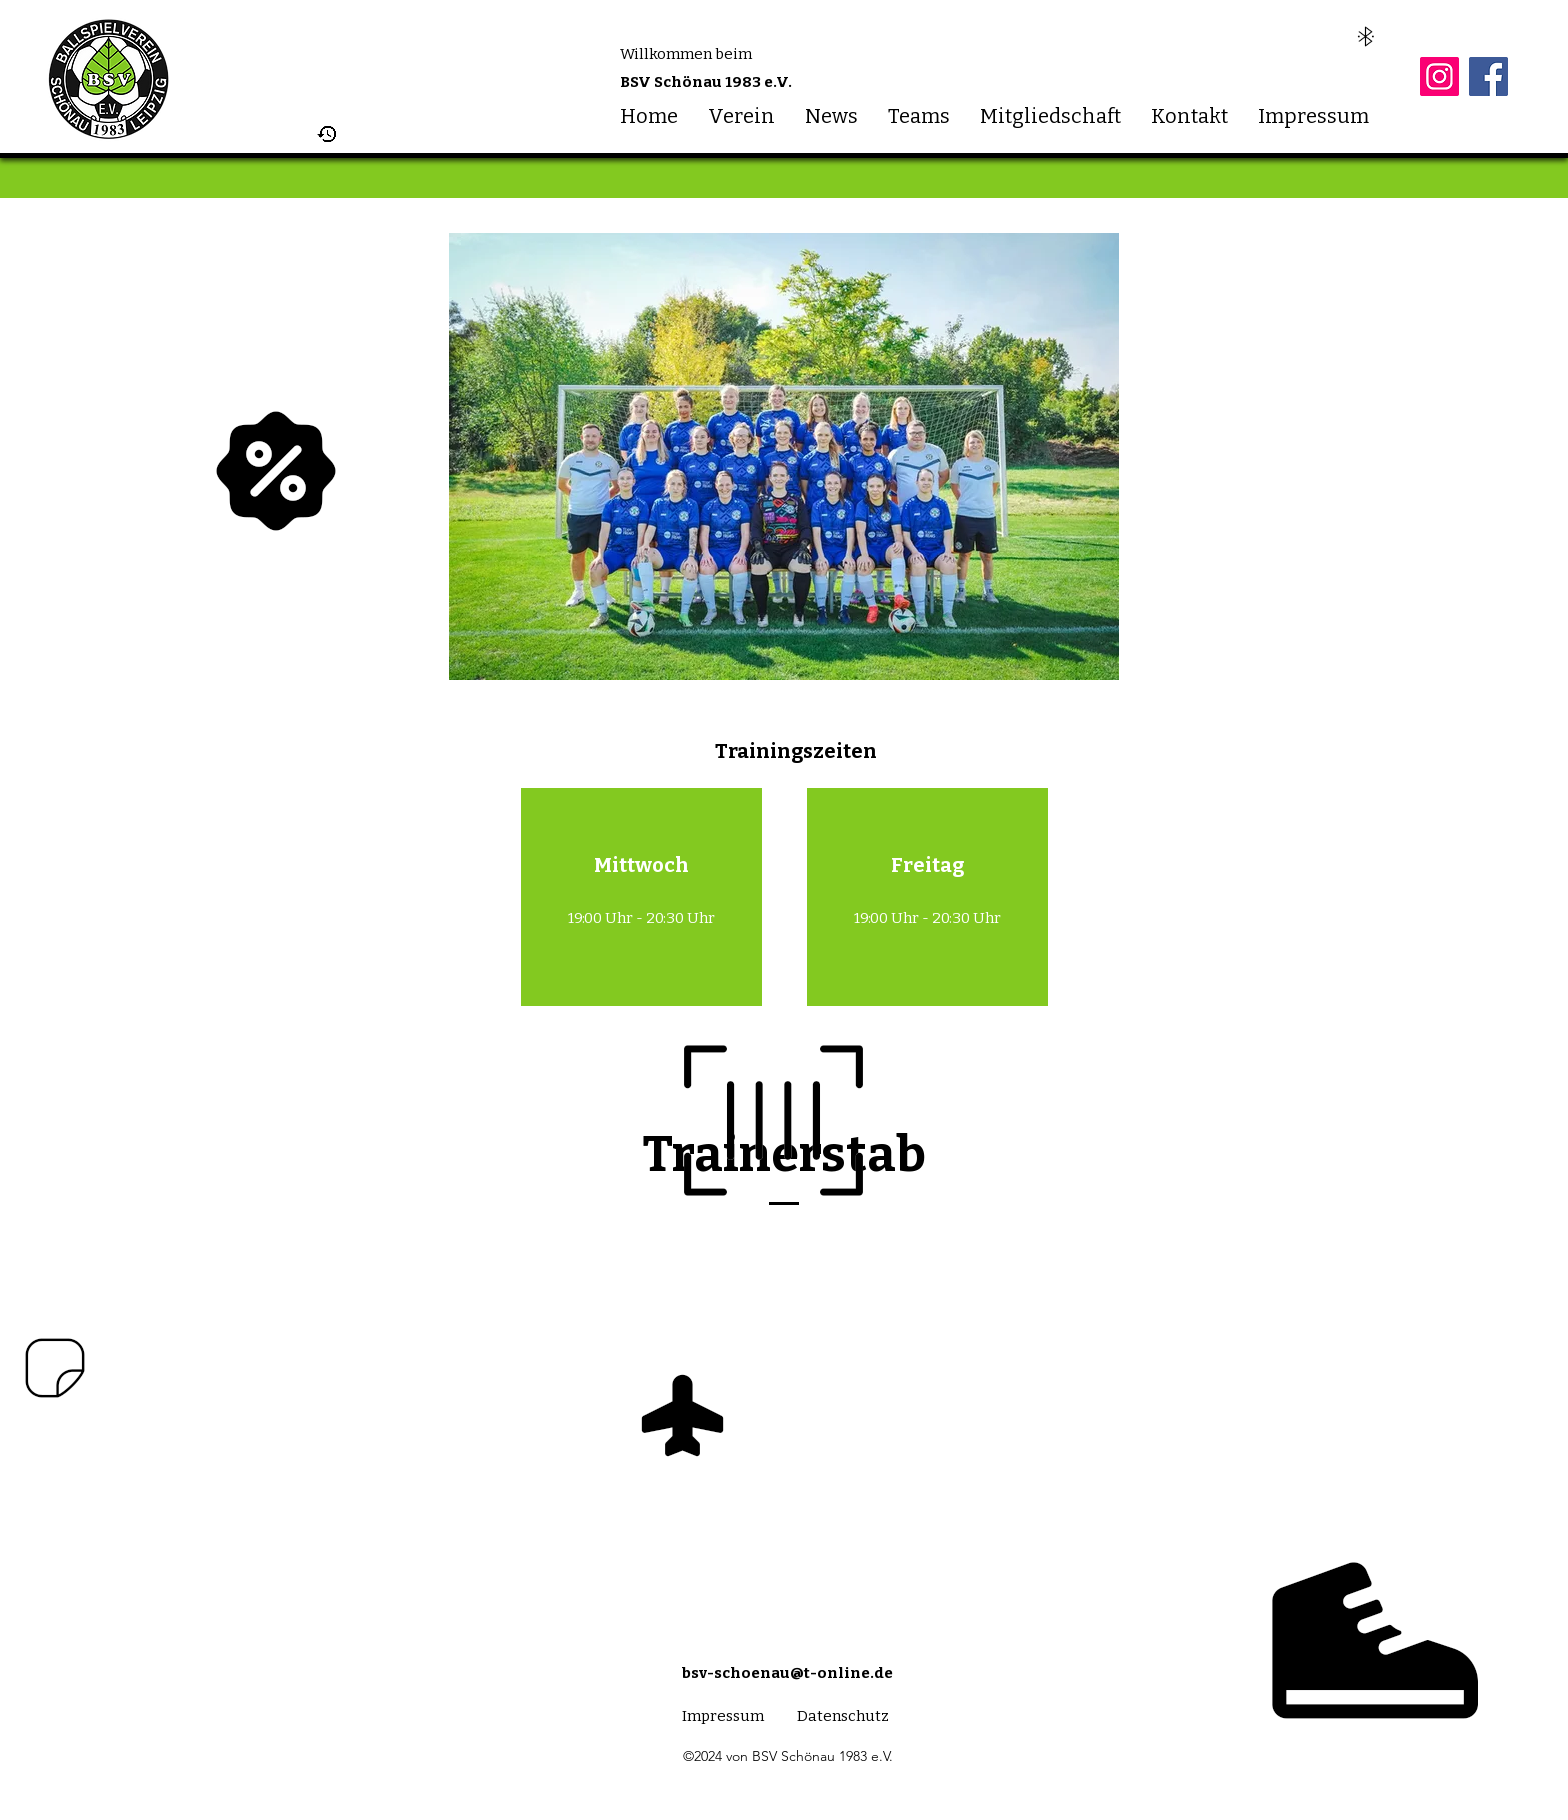 Image resolution: width=1568 pixels, height=1820 pixels. I want to click on add a sticker to your message, so click(55, 1368).